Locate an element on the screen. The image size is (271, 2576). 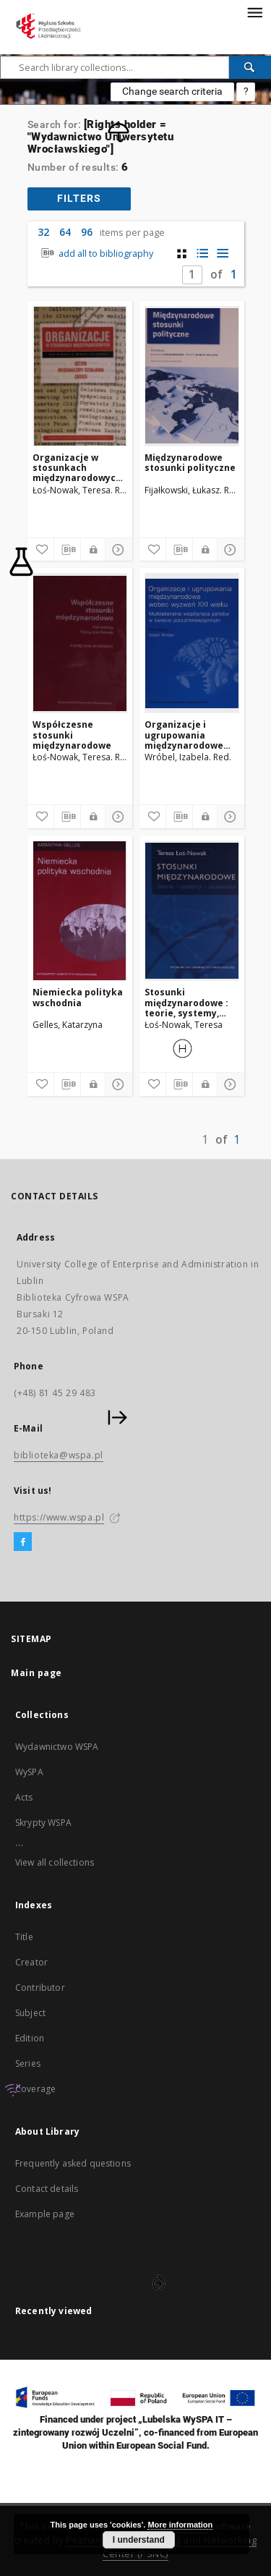
view weather protection or rain forecast is located at coordinates (119, 132).